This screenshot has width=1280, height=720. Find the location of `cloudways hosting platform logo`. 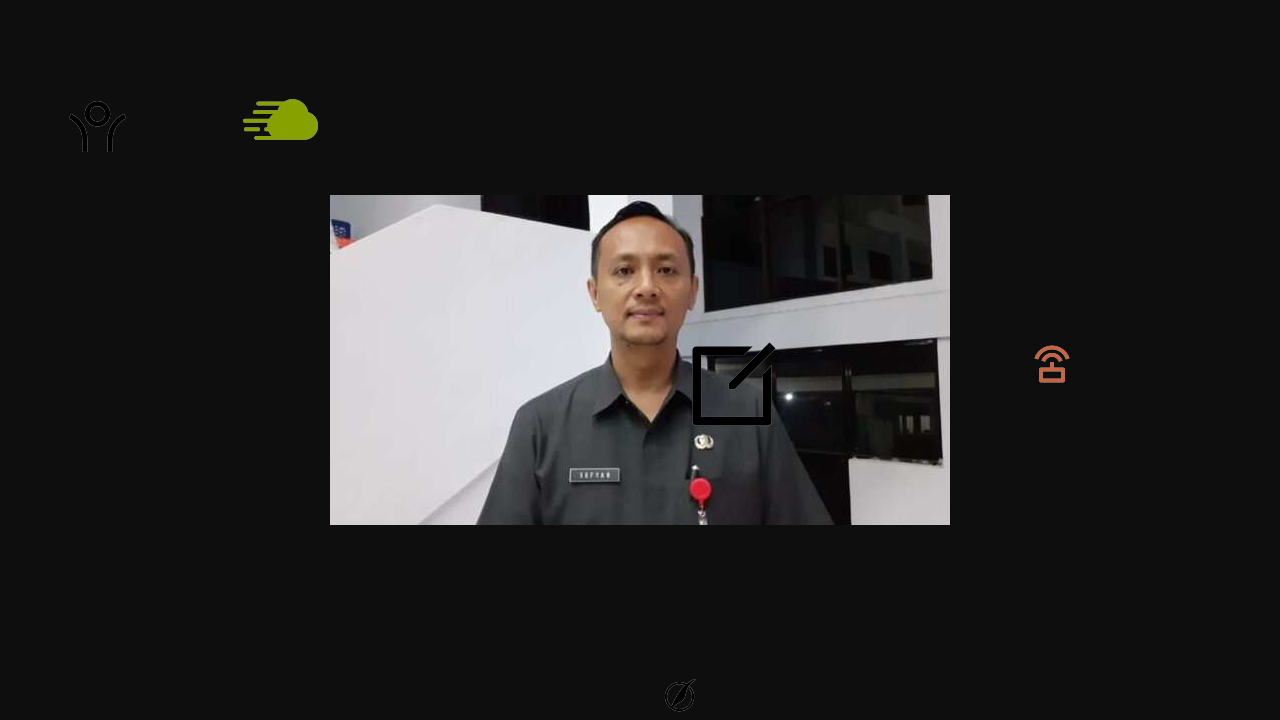

cloudways hosting platform logo is located at coordinates (280, 119).